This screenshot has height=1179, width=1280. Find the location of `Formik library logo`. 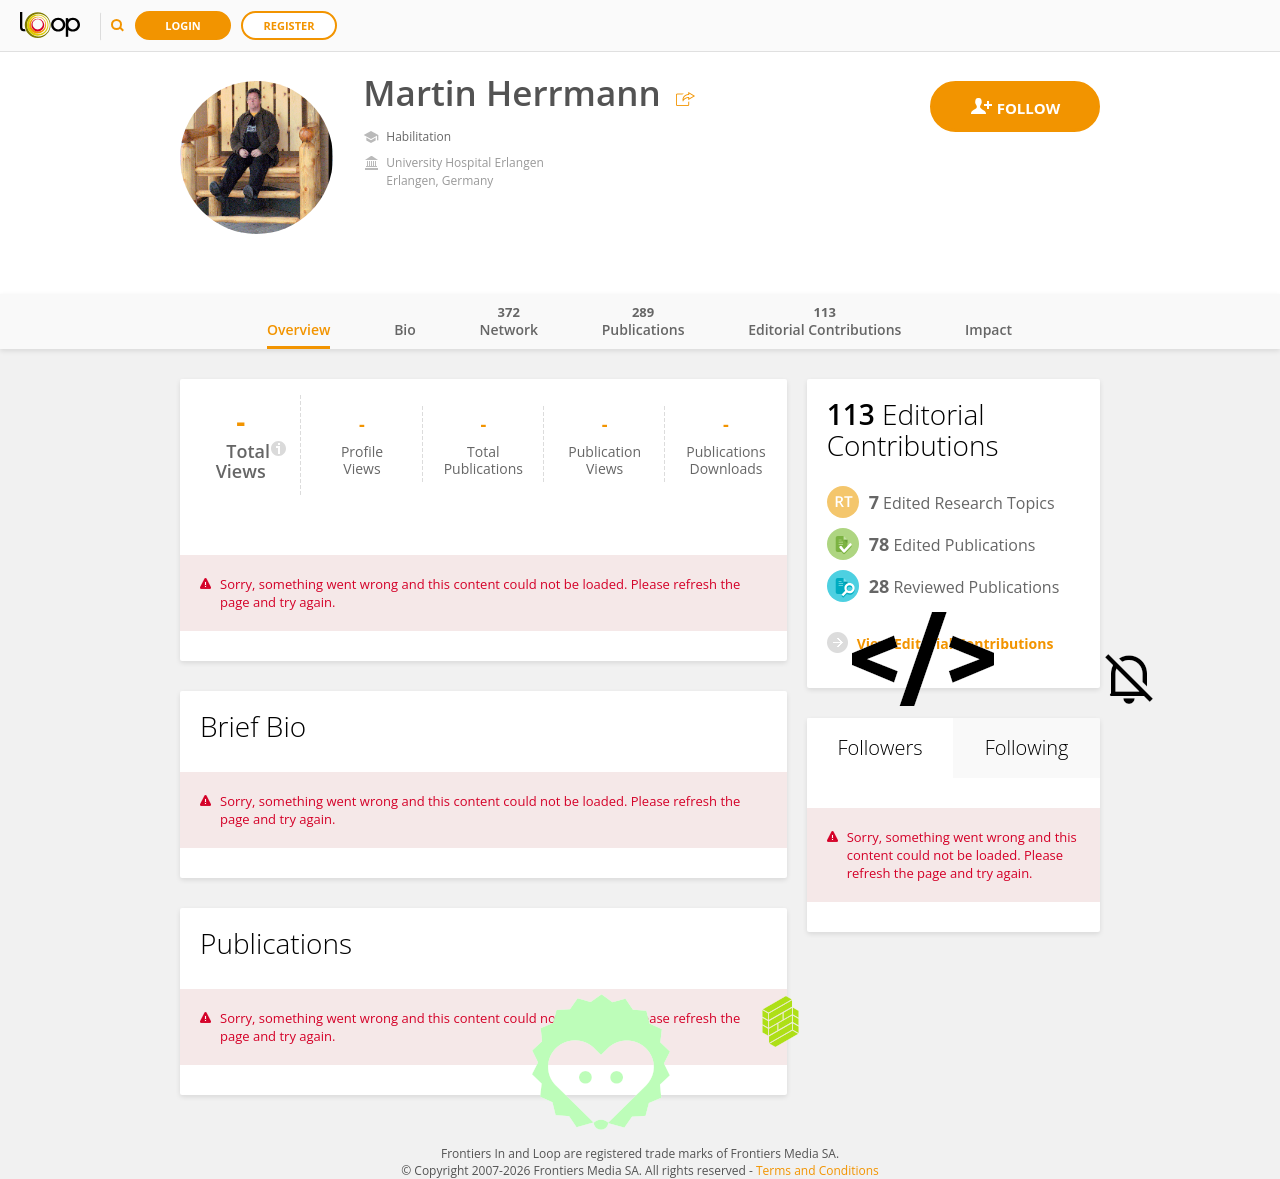

Formik library logo is located at coordinates (780, 1021).